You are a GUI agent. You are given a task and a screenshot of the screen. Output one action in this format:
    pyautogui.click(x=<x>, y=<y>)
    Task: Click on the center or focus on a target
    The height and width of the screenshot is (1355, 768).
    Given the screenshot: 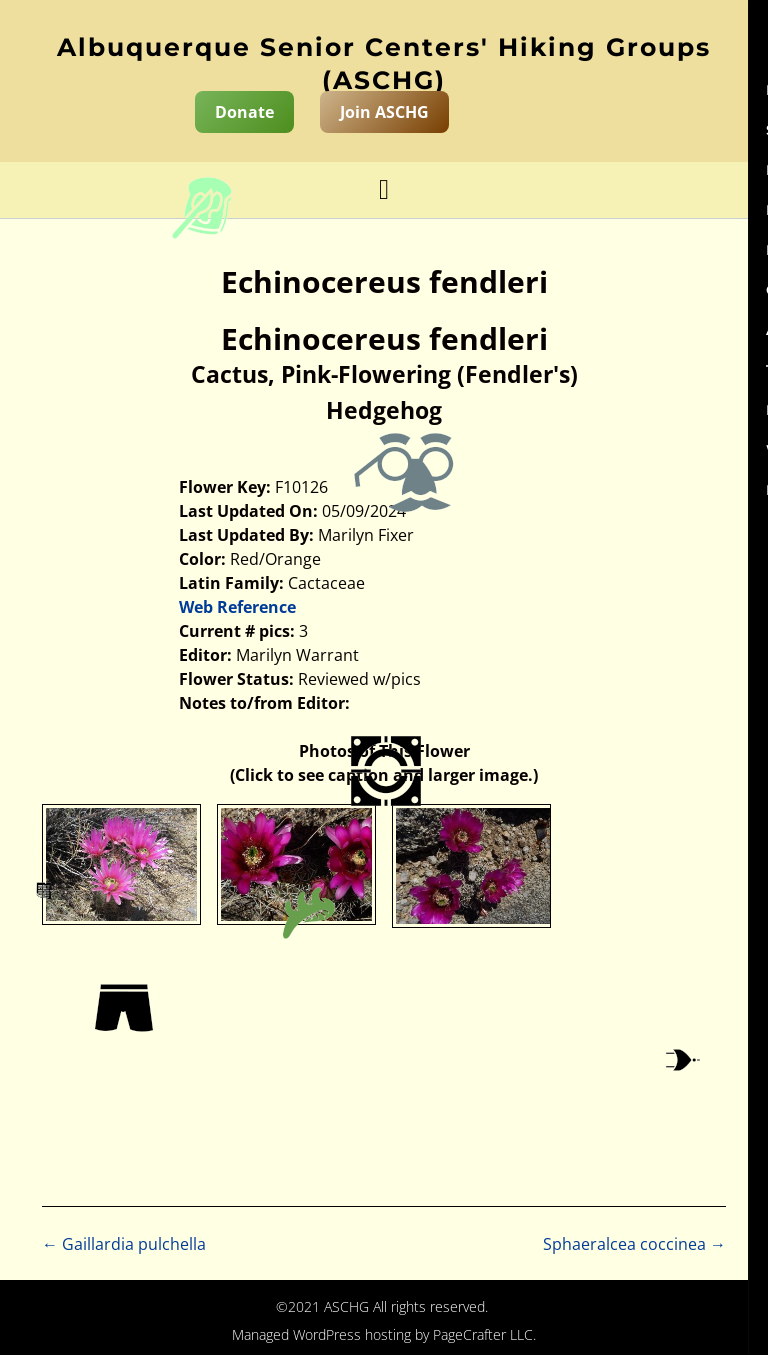 What is the action you would take?
    pyautogui.click(x=386, y=771)
    